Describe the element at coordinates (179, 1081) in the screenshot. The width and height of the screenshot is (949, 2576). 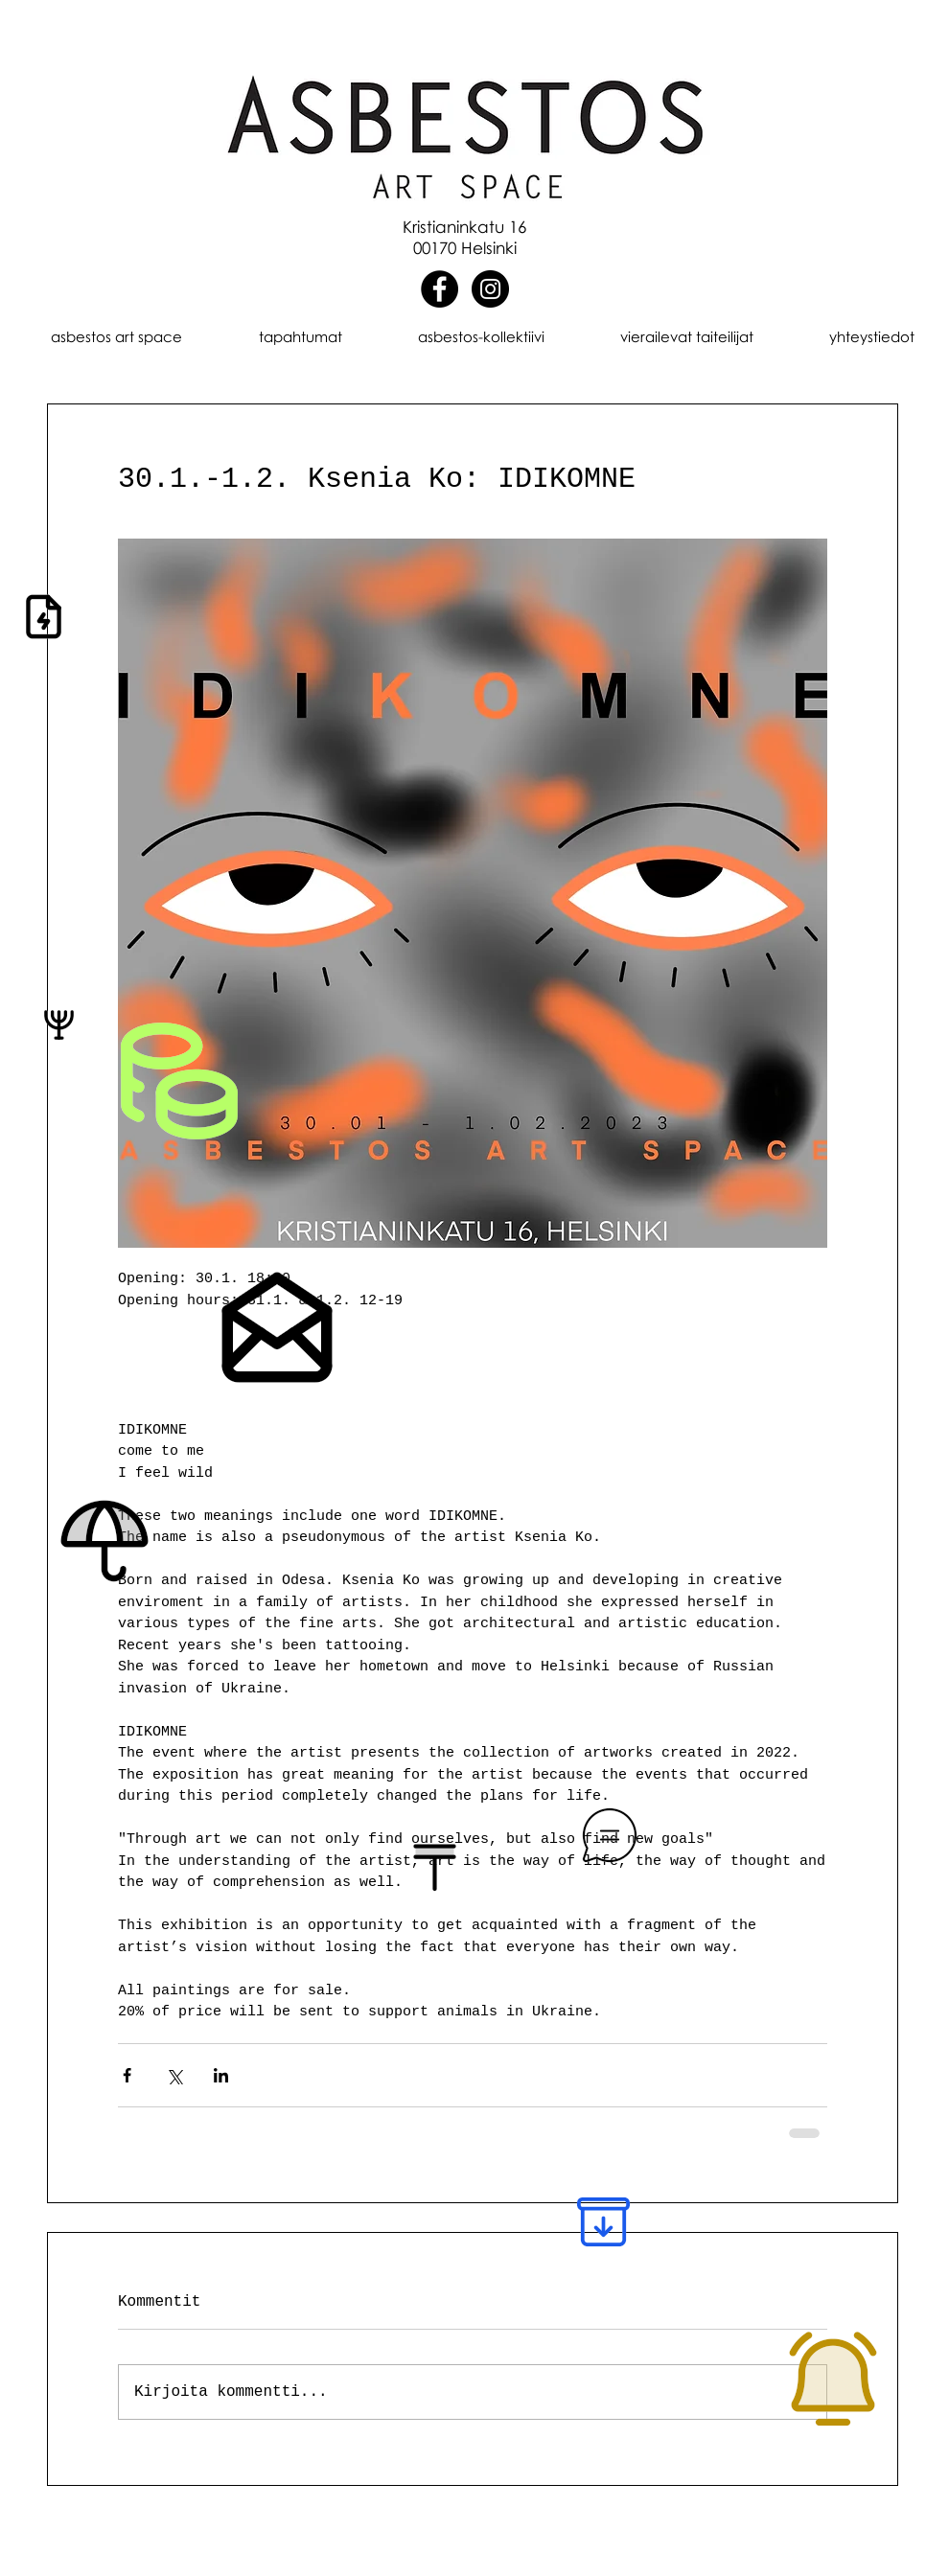
I see `view your coin balance or currency` at that location.